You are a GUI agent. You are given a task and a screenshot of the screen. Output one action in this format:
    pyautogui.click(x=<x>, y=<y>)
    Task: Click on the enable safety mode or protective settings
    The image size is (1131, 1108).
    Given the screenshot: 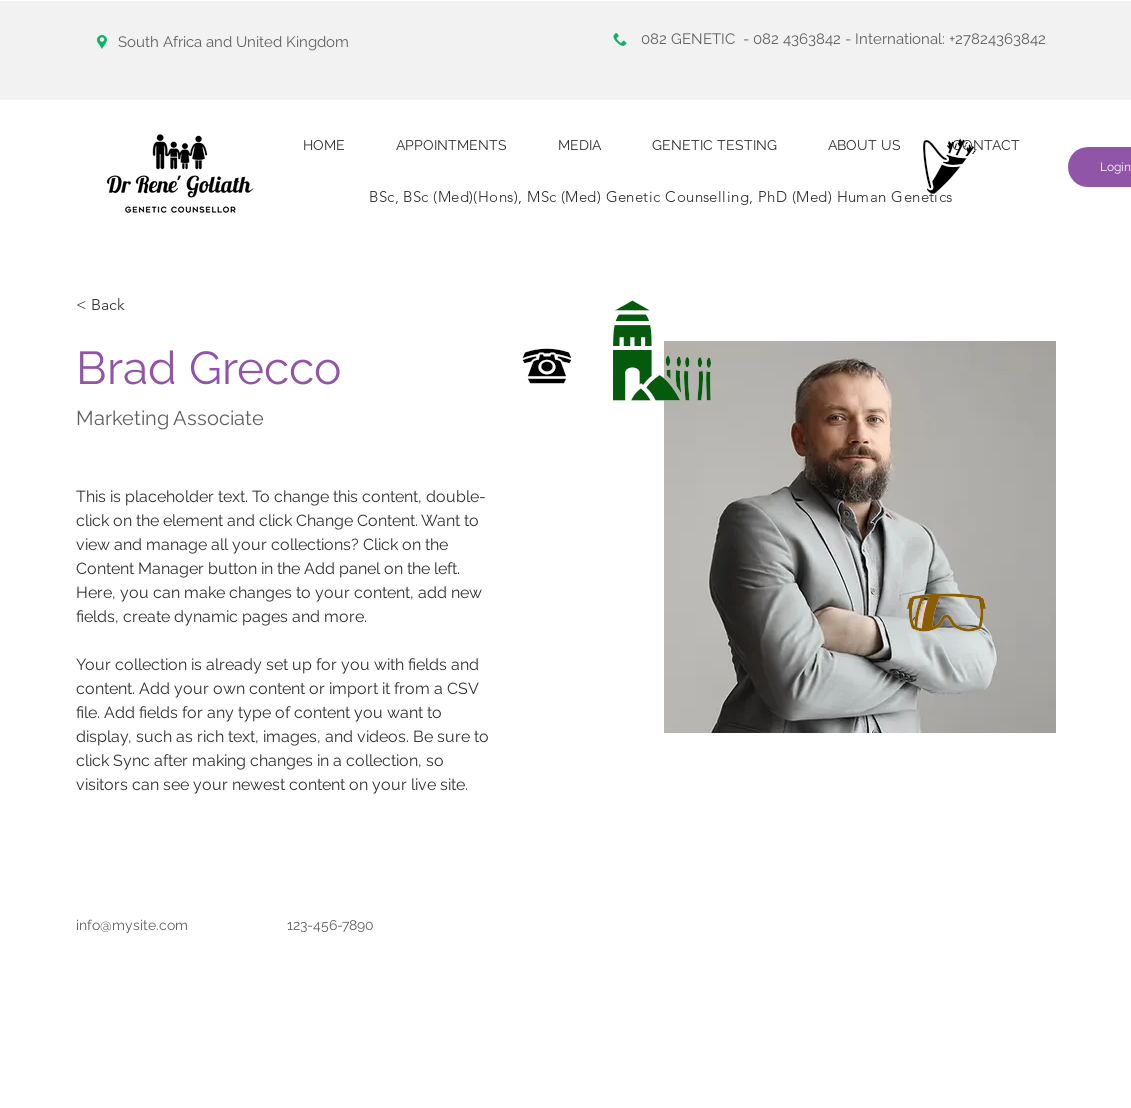 What is the action you would take?
    pyautogui.click(x=946, y=612)
    